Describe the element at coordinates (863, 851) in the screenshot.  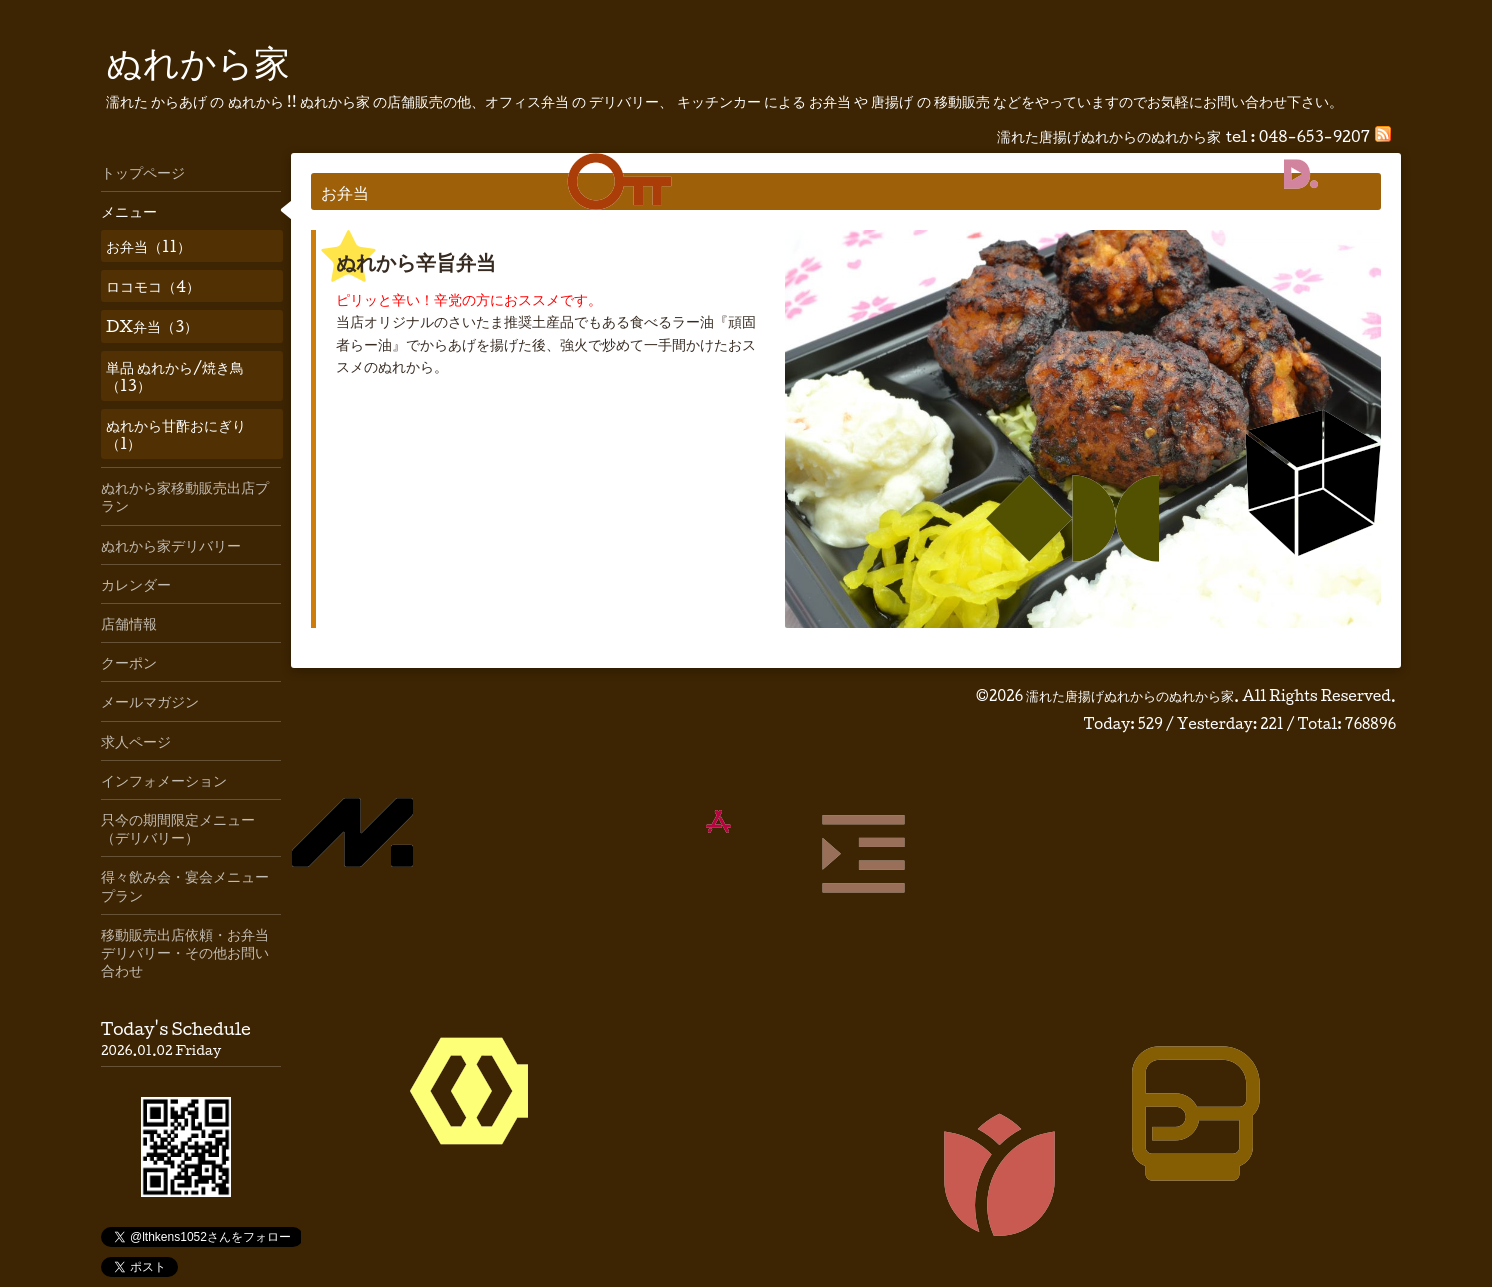
I see `increase text indentation` at that location.